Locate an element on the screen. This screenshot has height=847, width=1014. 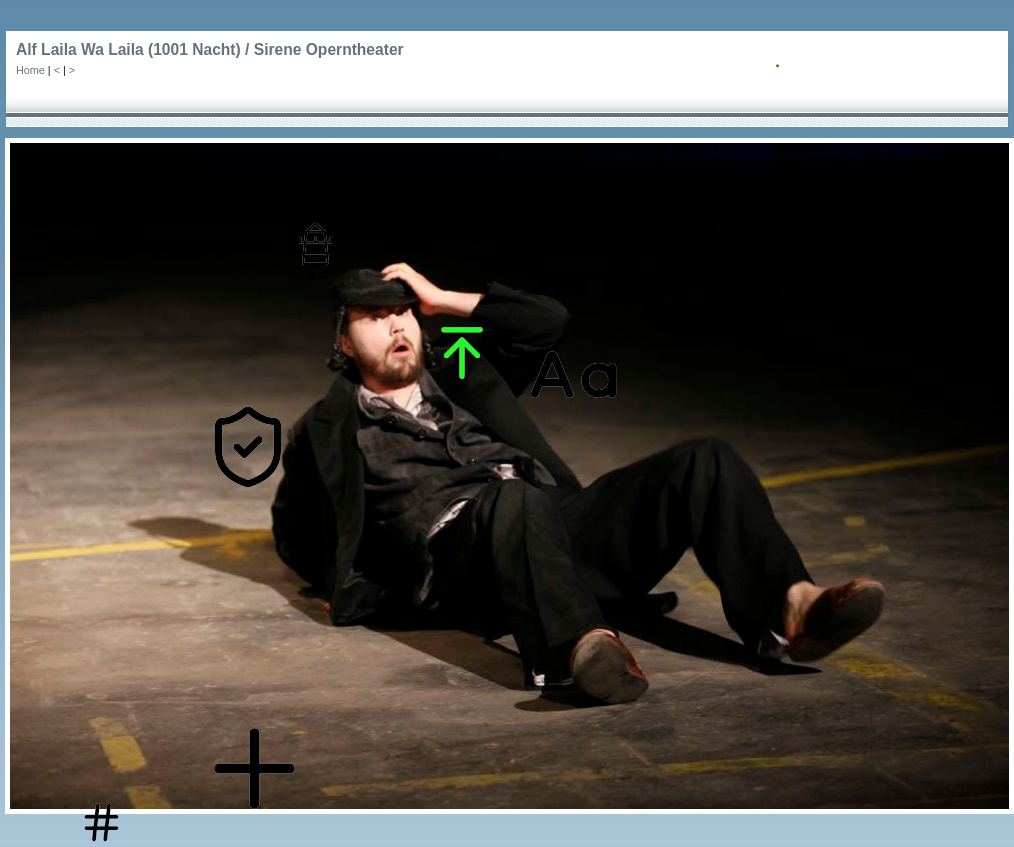
add a new item is located at coordinates (254, 768).